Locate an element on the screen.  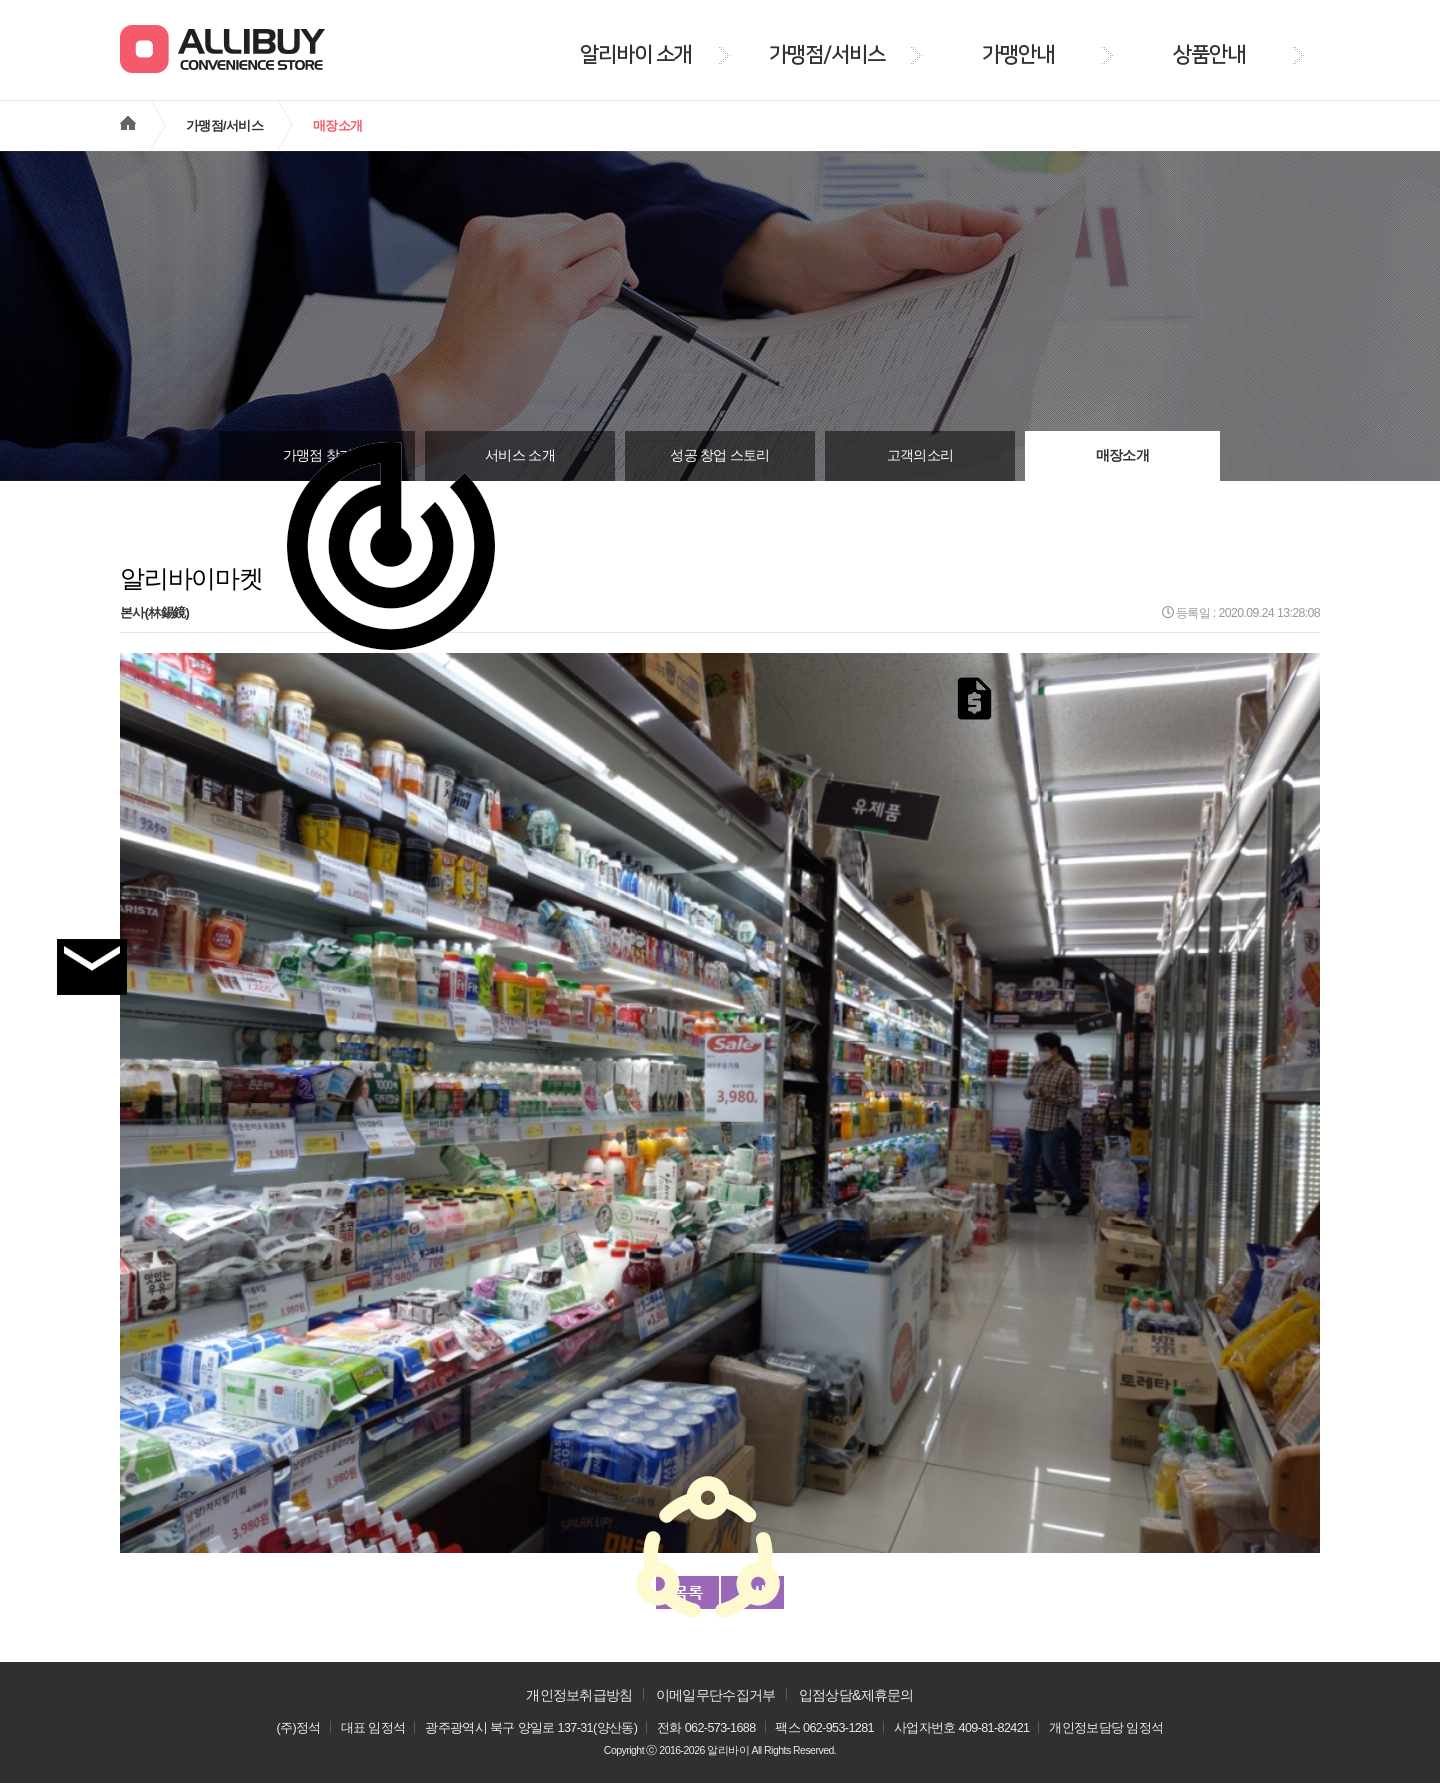
view radar or scanning functionality is located at coordinates (391, 546).